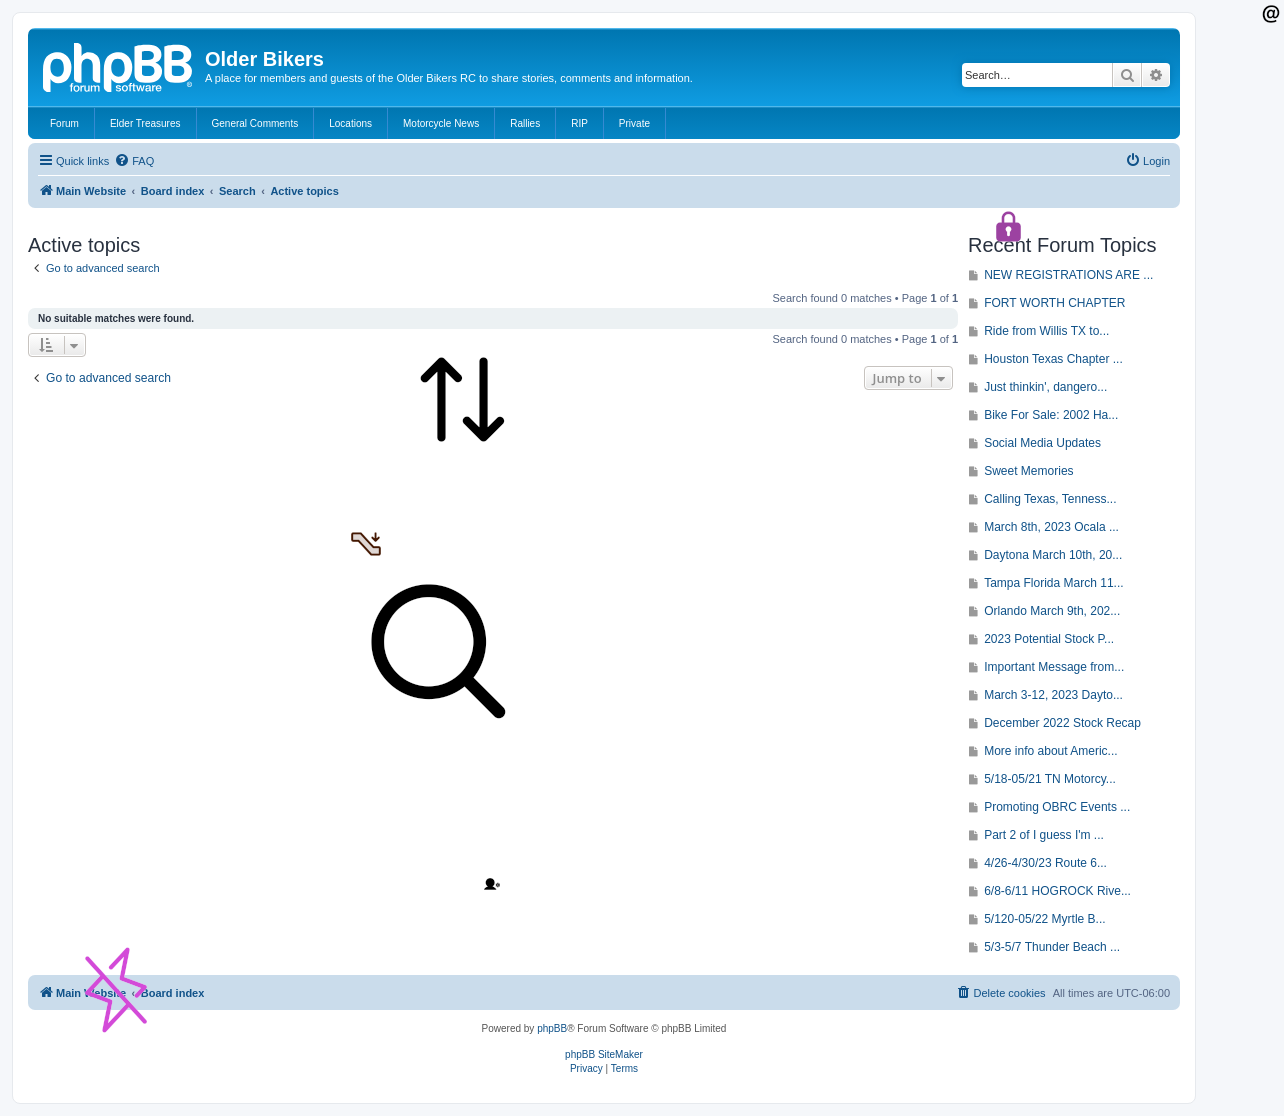 This screenshot has width=1284, height=1116. What do you see at coordinates (366, 544) in the screenshot?
I see `indicates escalator going down` at bounding box center [366, 544].